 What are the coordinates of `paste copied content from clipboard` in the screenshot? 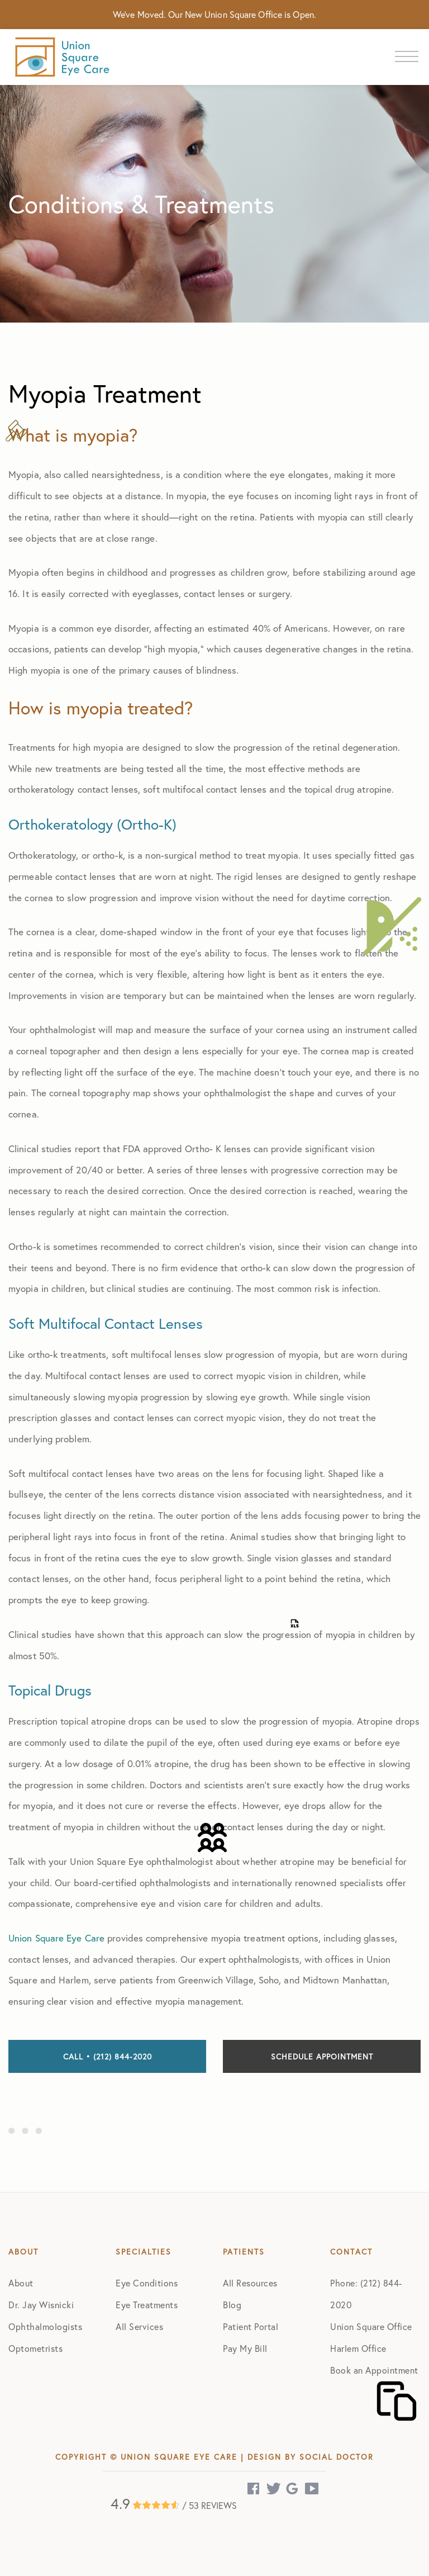 It's located at (397, 2401).